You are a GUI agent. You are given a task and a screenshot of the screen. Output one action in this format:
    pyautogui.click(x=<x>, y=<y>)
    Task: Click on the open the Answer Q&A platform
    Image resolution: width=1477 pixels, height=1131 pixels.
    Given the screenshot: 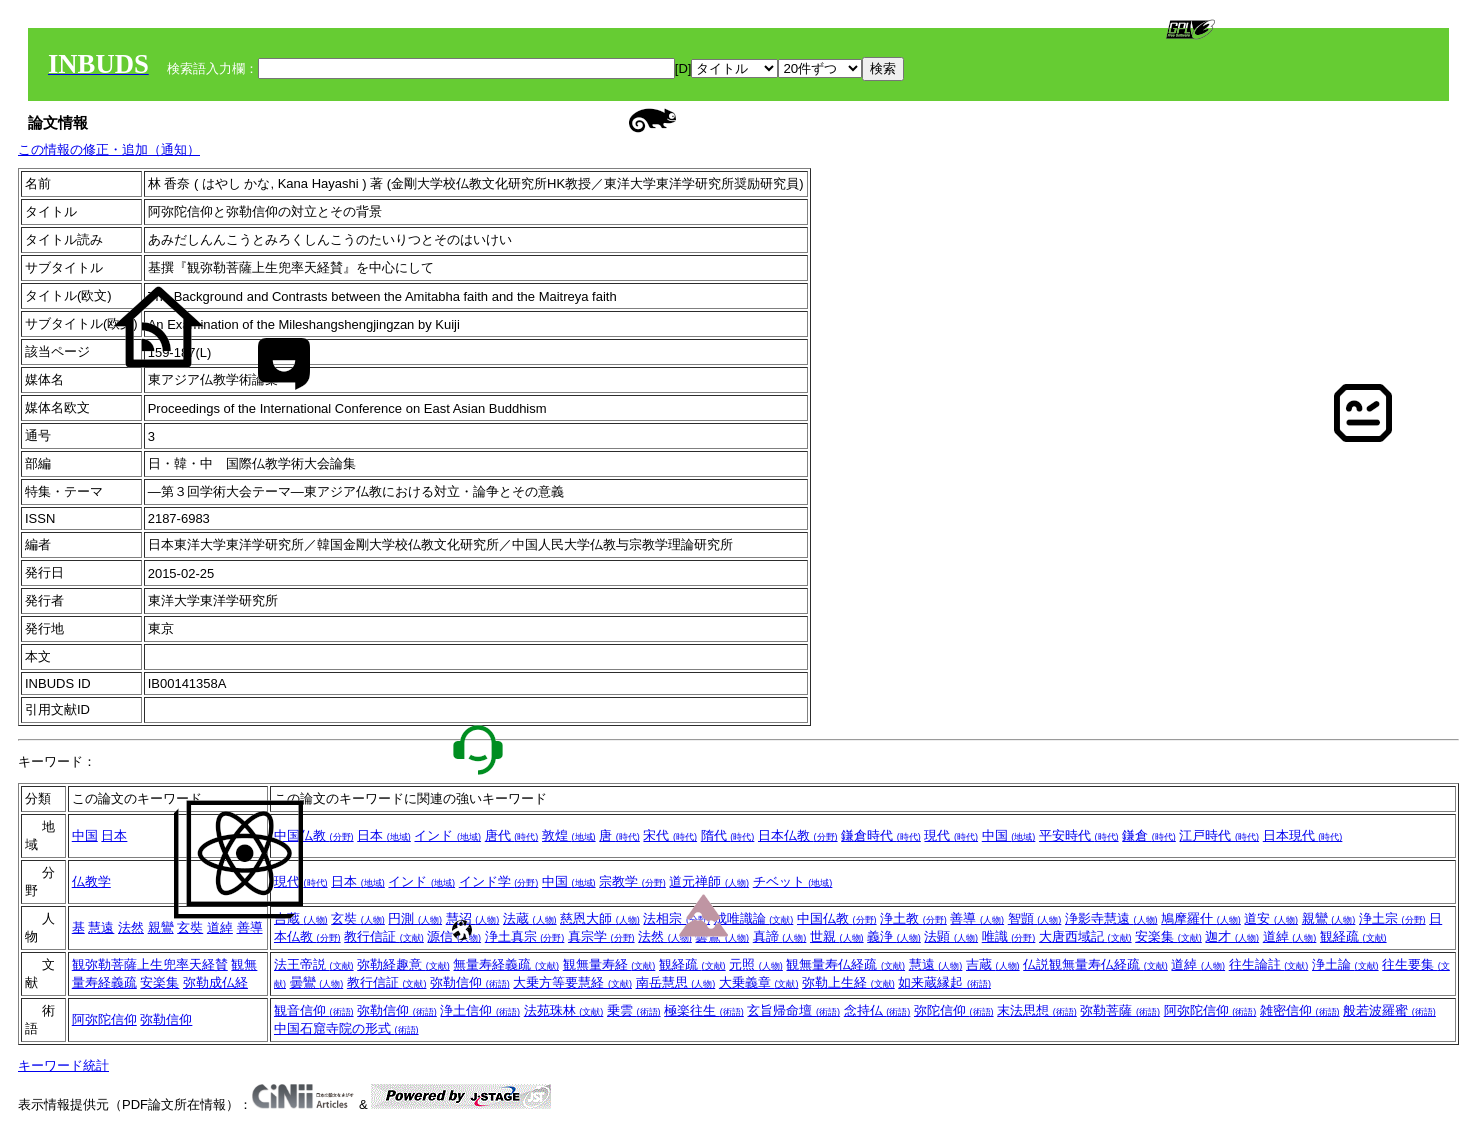 What is the action you would take?
    pyautogui.click(x=284, y=364)
    